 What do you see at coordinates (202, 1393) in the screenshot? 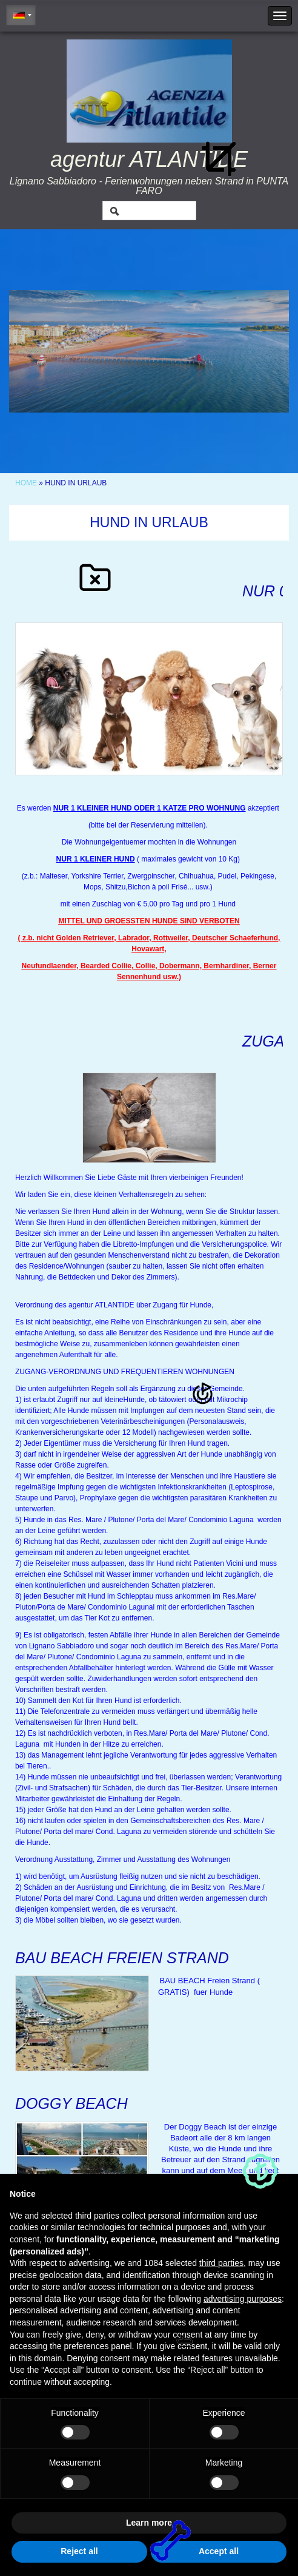
I see `set or track a goal` at bounding box center [202, 1393].